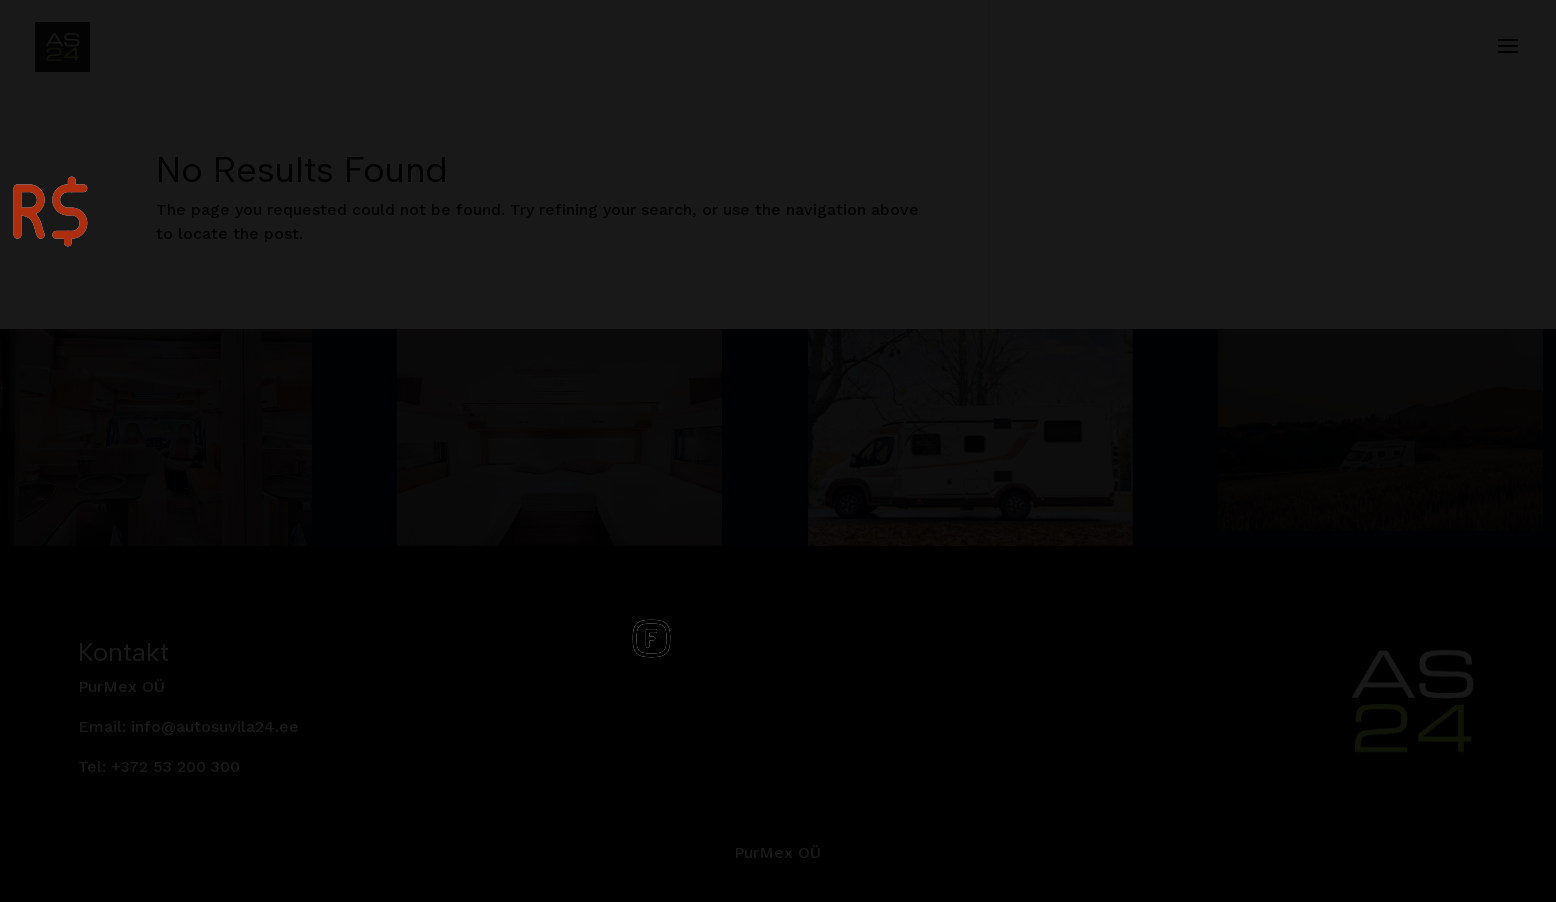  I want to click on open Facebook app or link, so click(651, 638).